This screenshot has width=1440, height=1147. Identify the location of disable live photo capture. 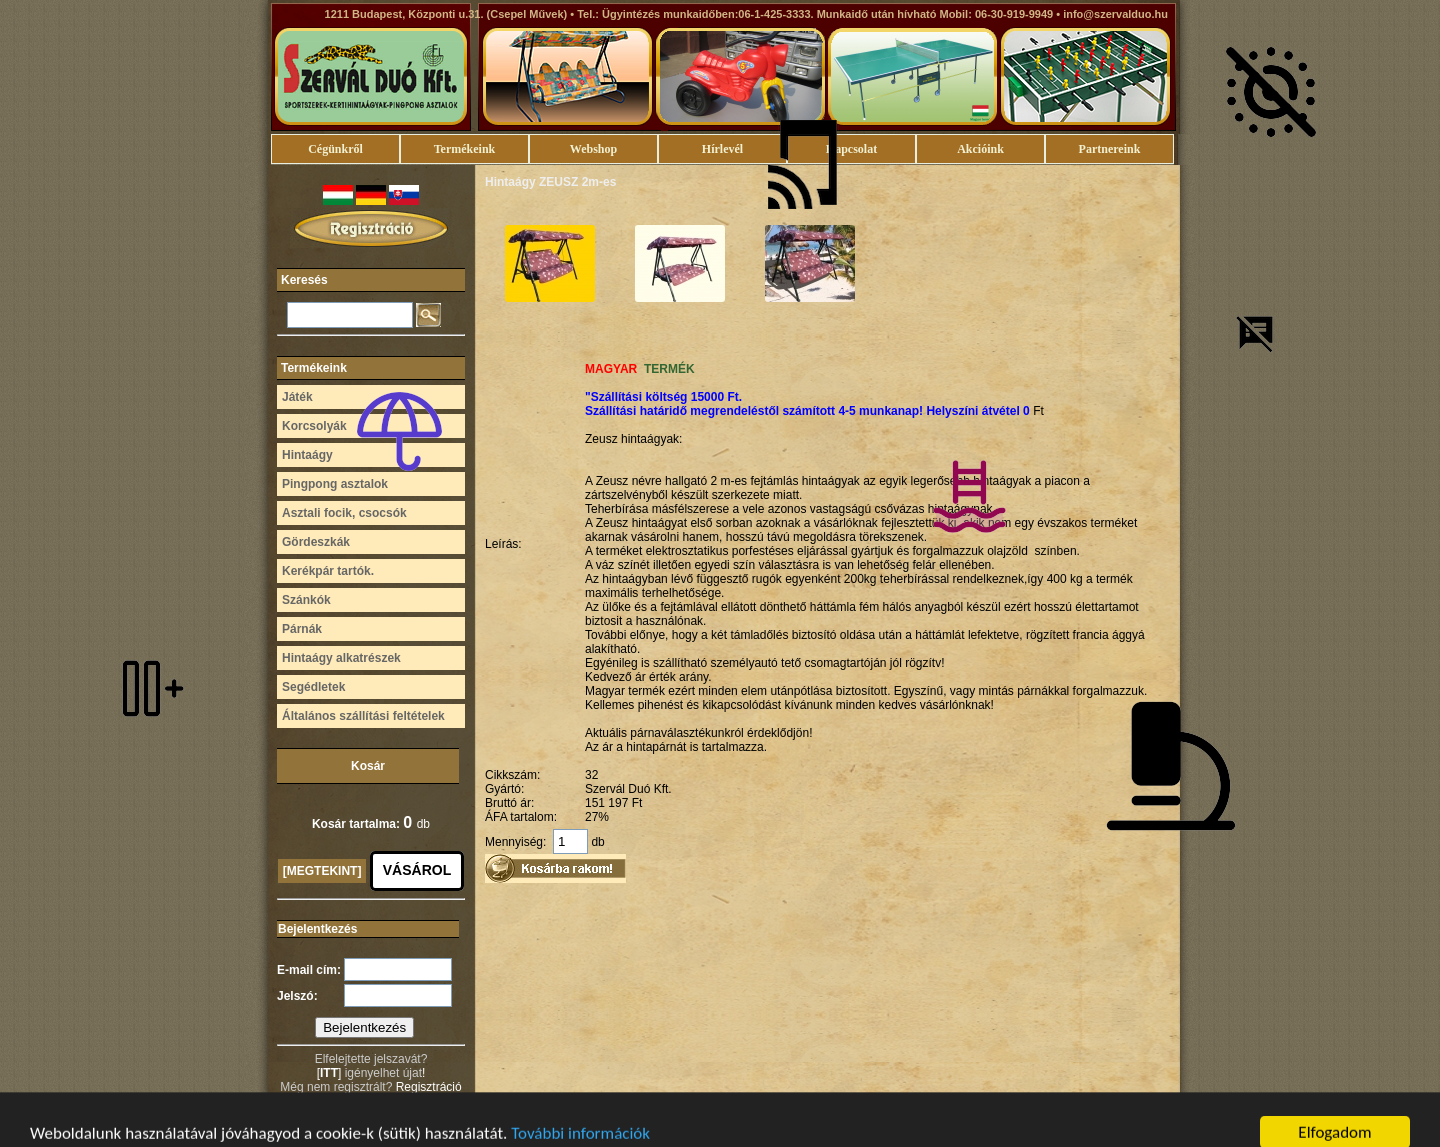
(1271, 92).